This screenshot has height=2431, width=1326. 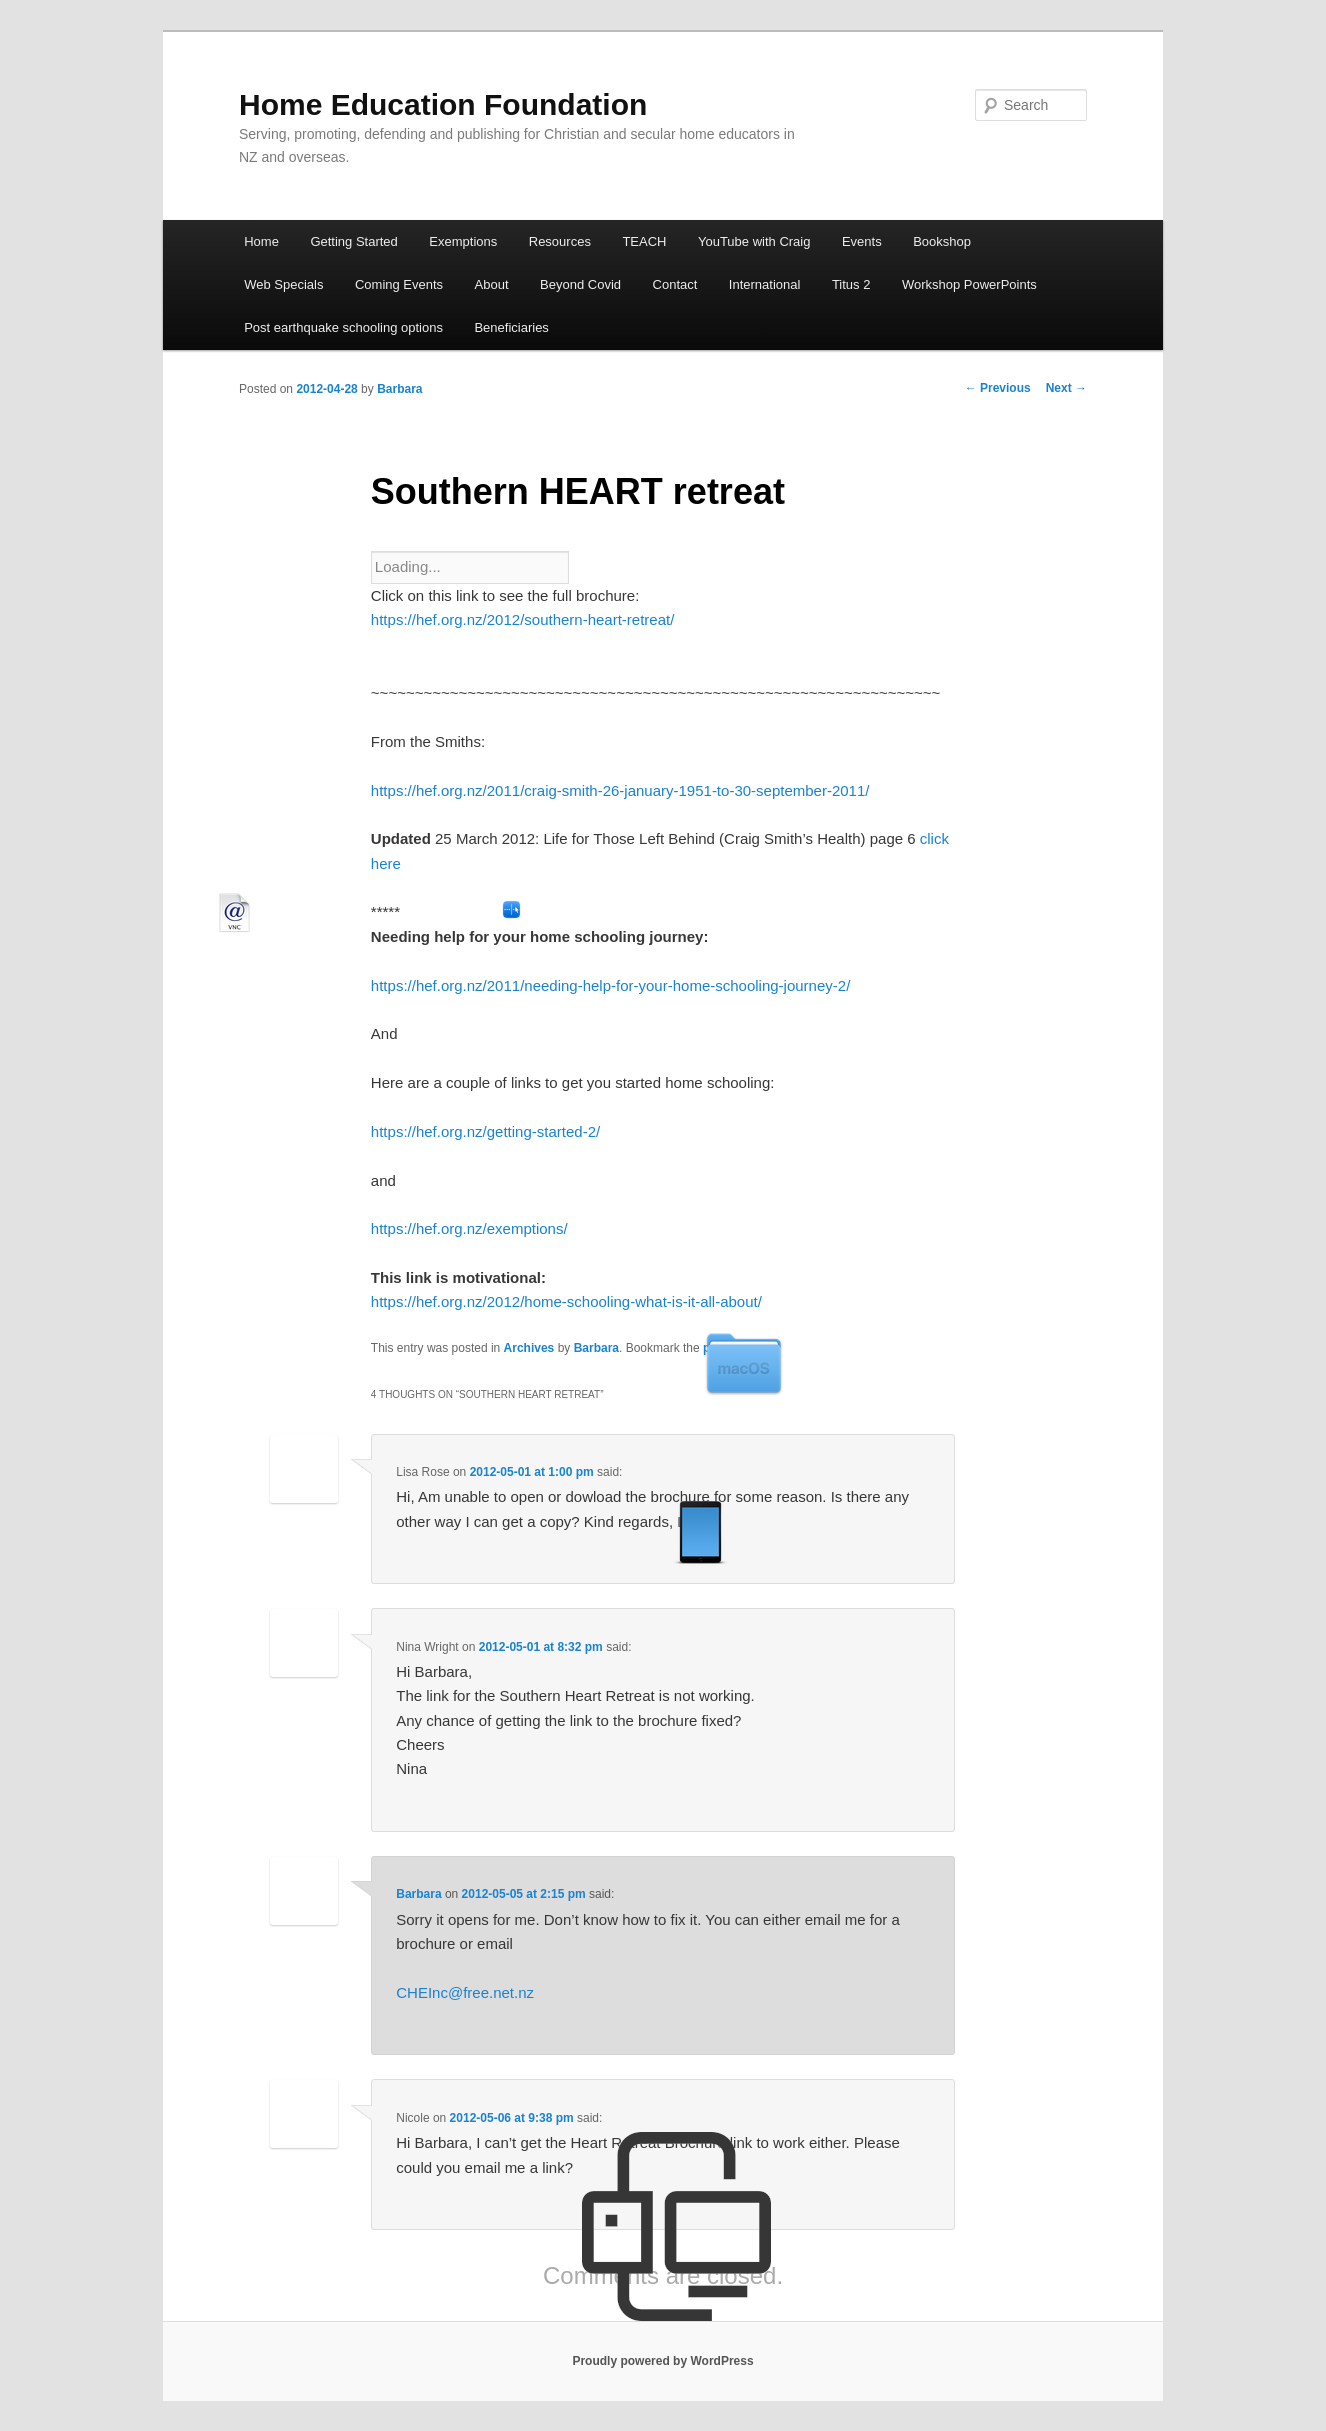 What do you see at coordinates (744, 1363) in the screenshot?
I see `access macOS system files and folders` at bounding box center [744, 1363].